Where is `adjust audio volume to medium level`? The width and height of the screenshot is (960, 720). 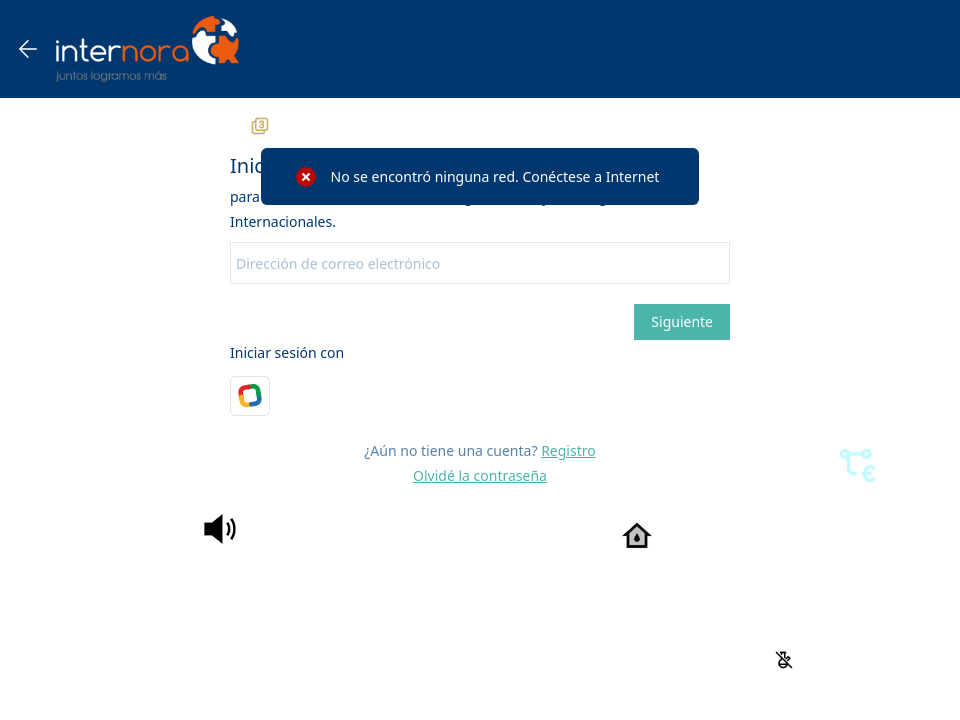 adjust audio volume to medium level is located at coordinates (220, 529).